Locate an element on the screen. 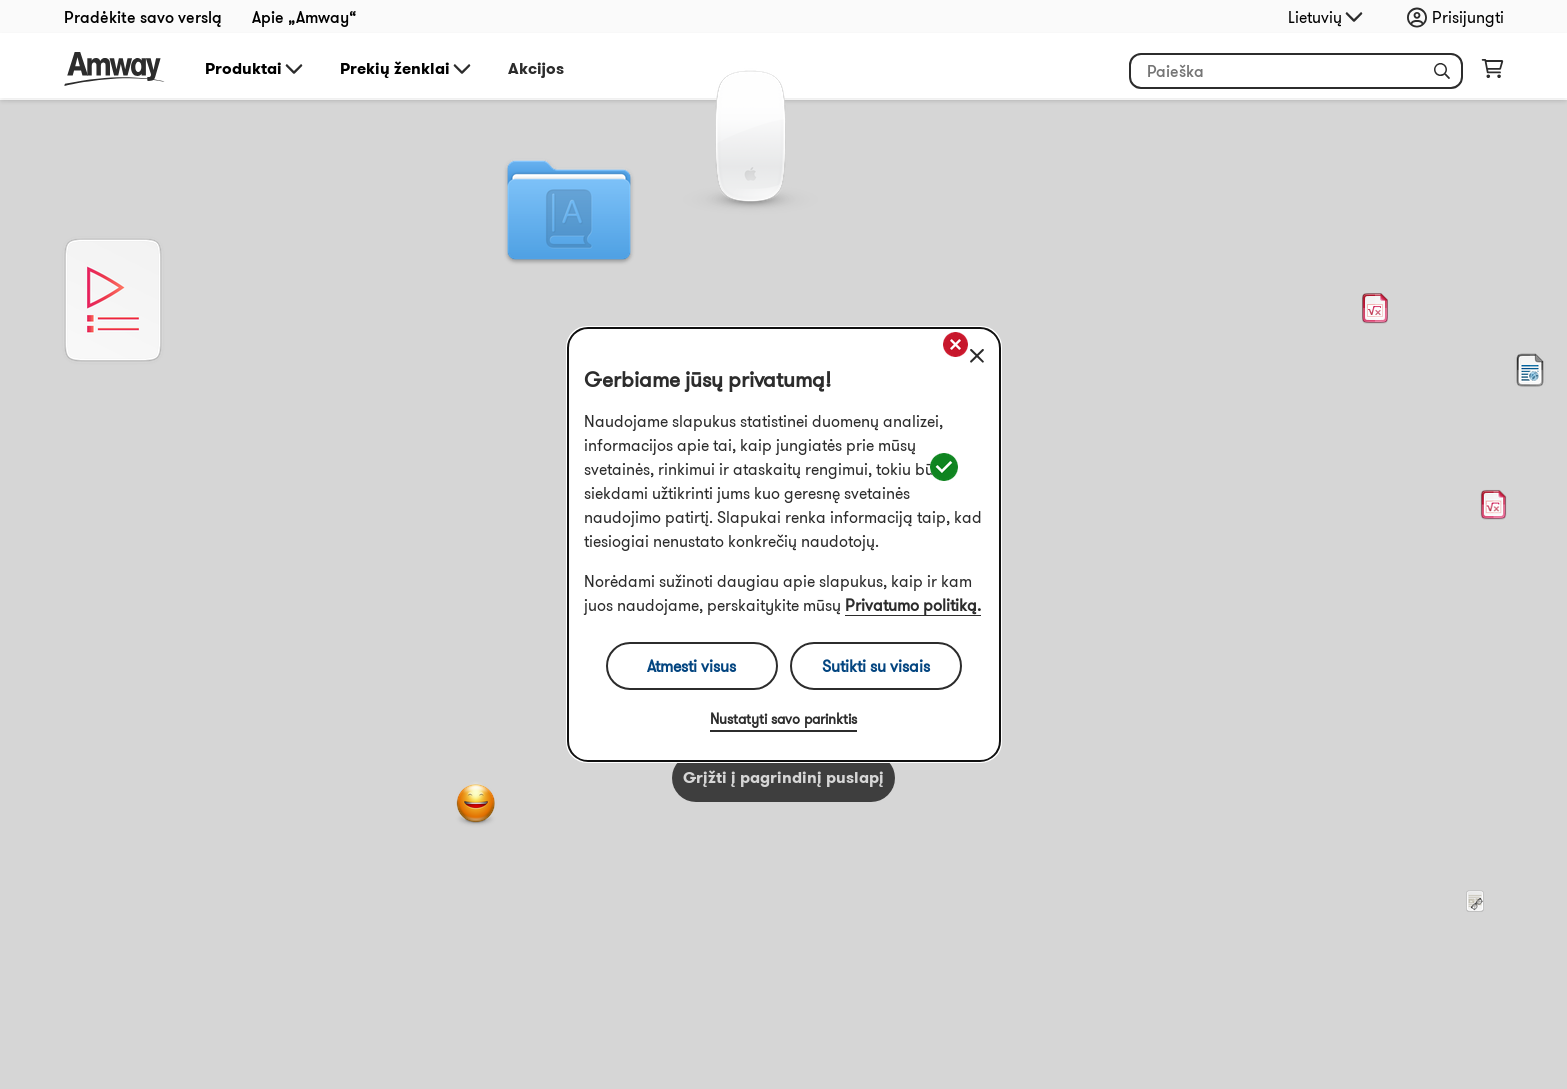  open a formula template file is located at coordinates (1375, 308).